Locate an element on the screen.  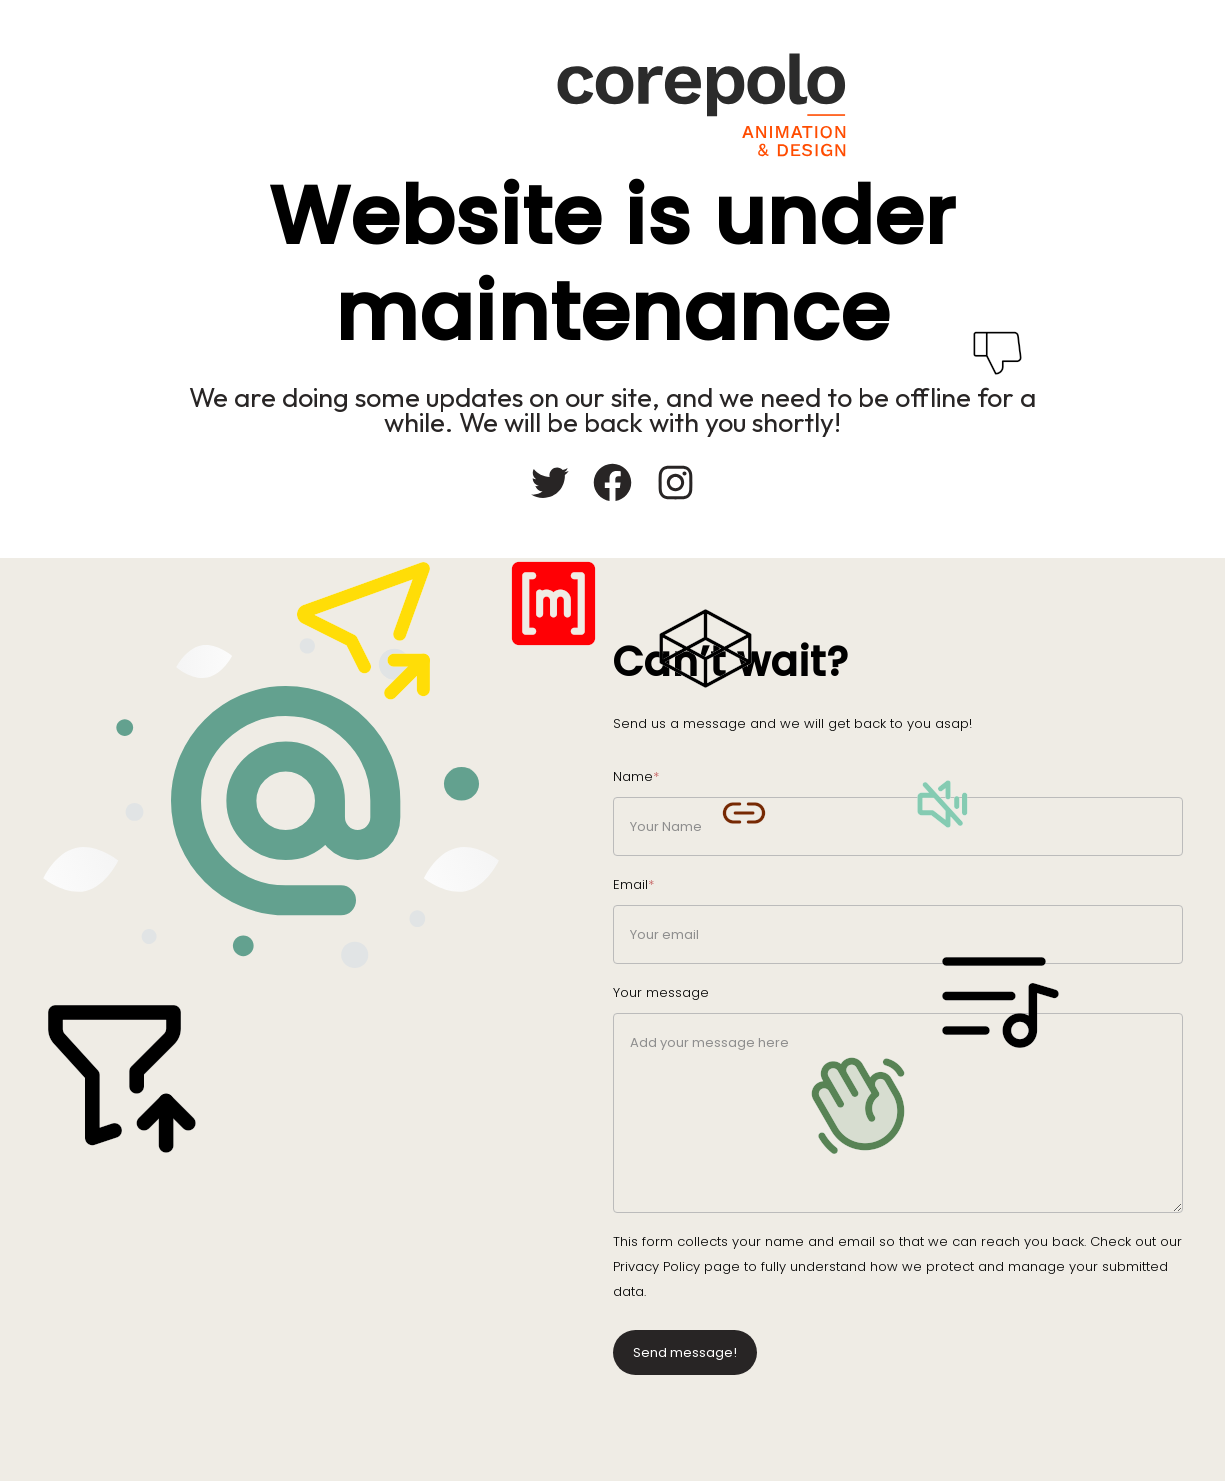
mute audio is located at coordinates (941, 804).